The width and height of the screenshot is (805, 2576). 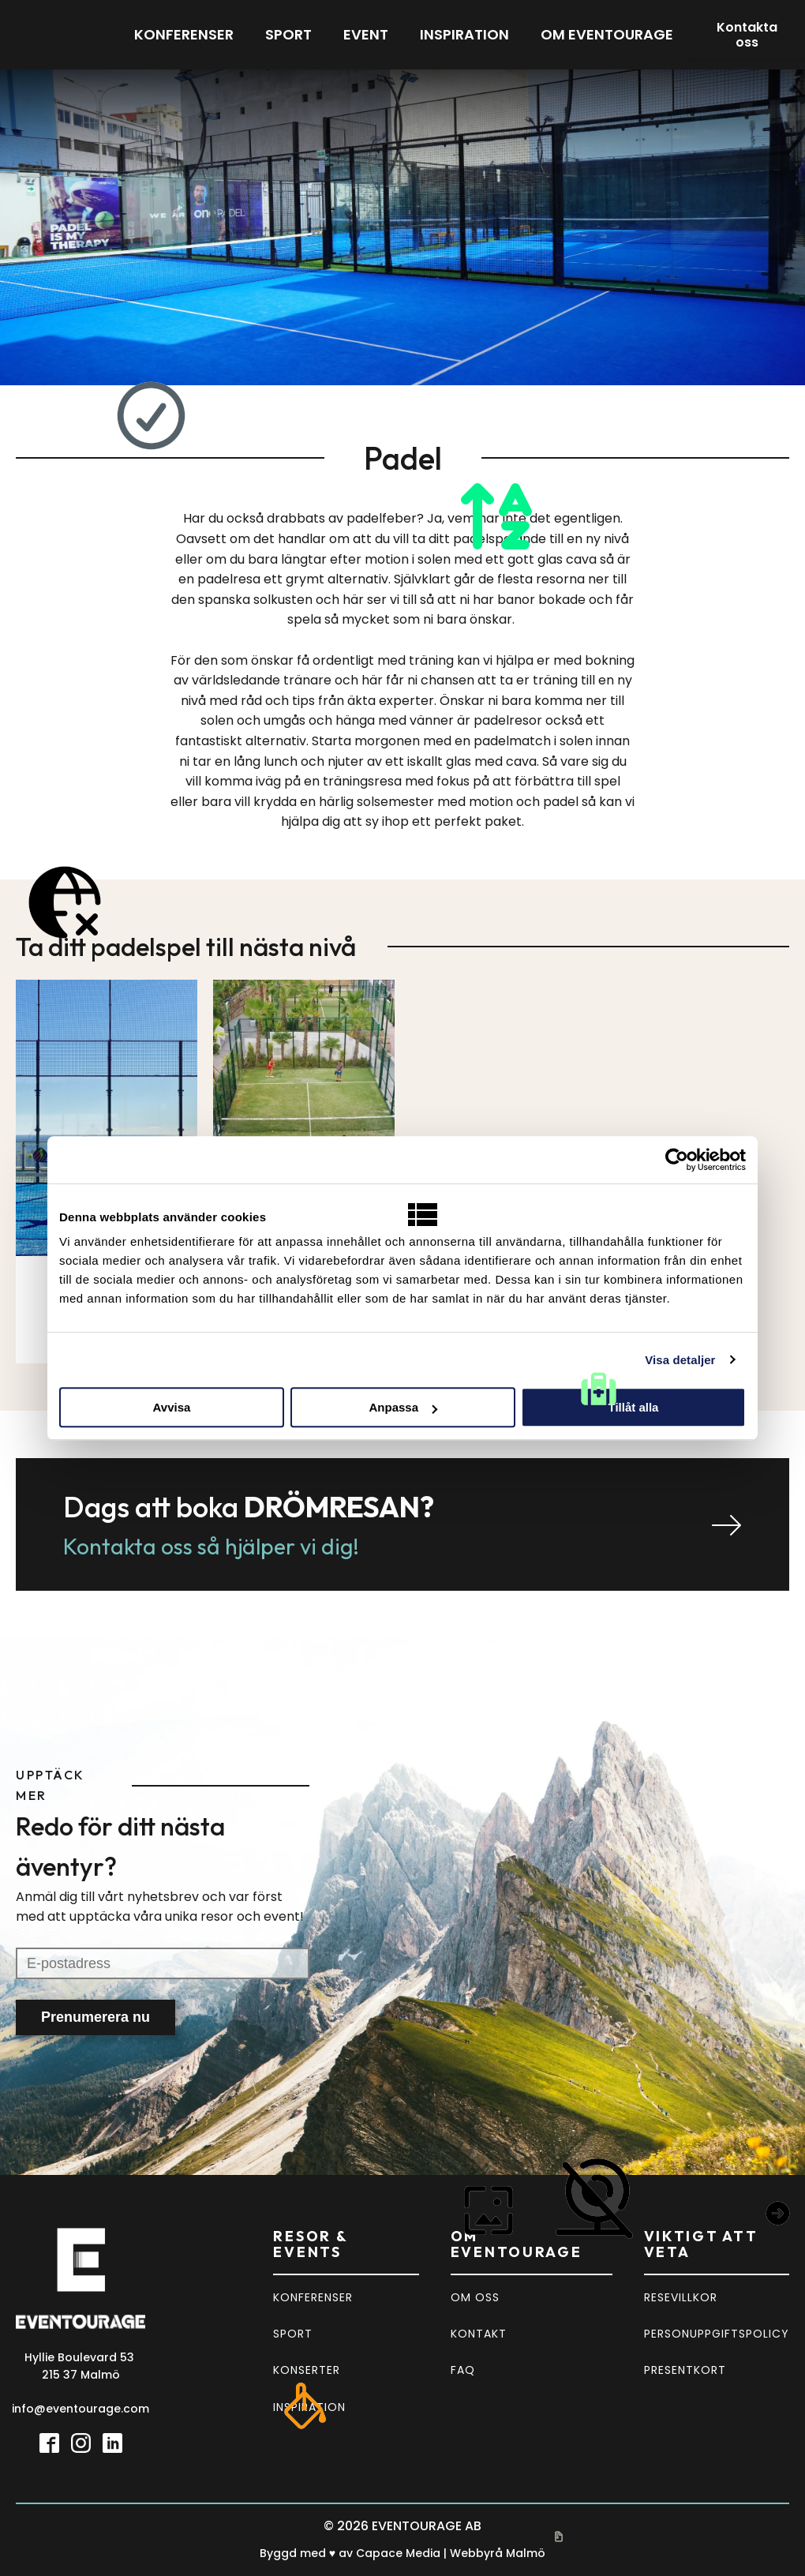 What do you see at coordinates (496, 516) in the screenshot?
I see `sort alphabetically A to Z` at bounding box center [496, 516].